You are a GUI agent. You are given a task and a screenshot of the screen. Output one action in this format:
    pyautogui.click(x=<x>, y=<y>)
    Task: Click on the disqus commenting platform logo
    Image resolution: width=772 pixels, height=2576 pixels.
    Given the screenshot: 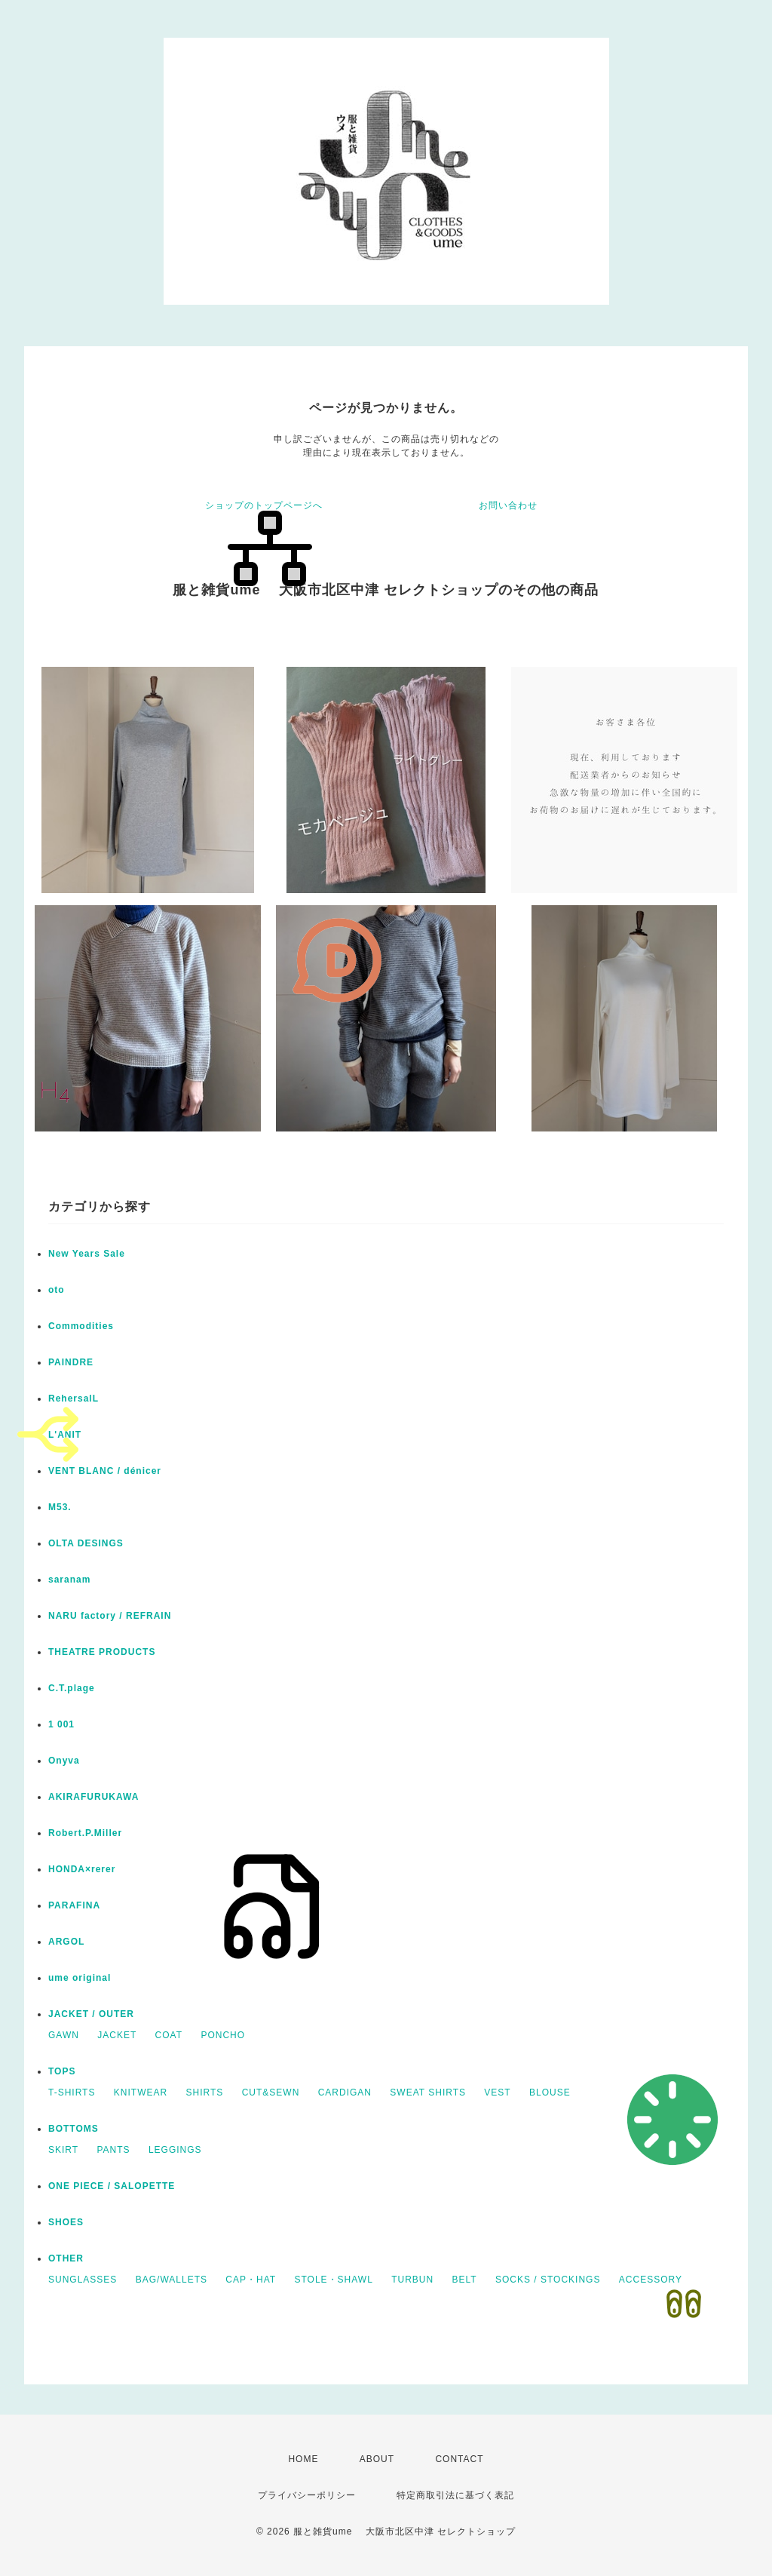 What is the action you would take?
    pyautogui.click(x=339, y=960)
    